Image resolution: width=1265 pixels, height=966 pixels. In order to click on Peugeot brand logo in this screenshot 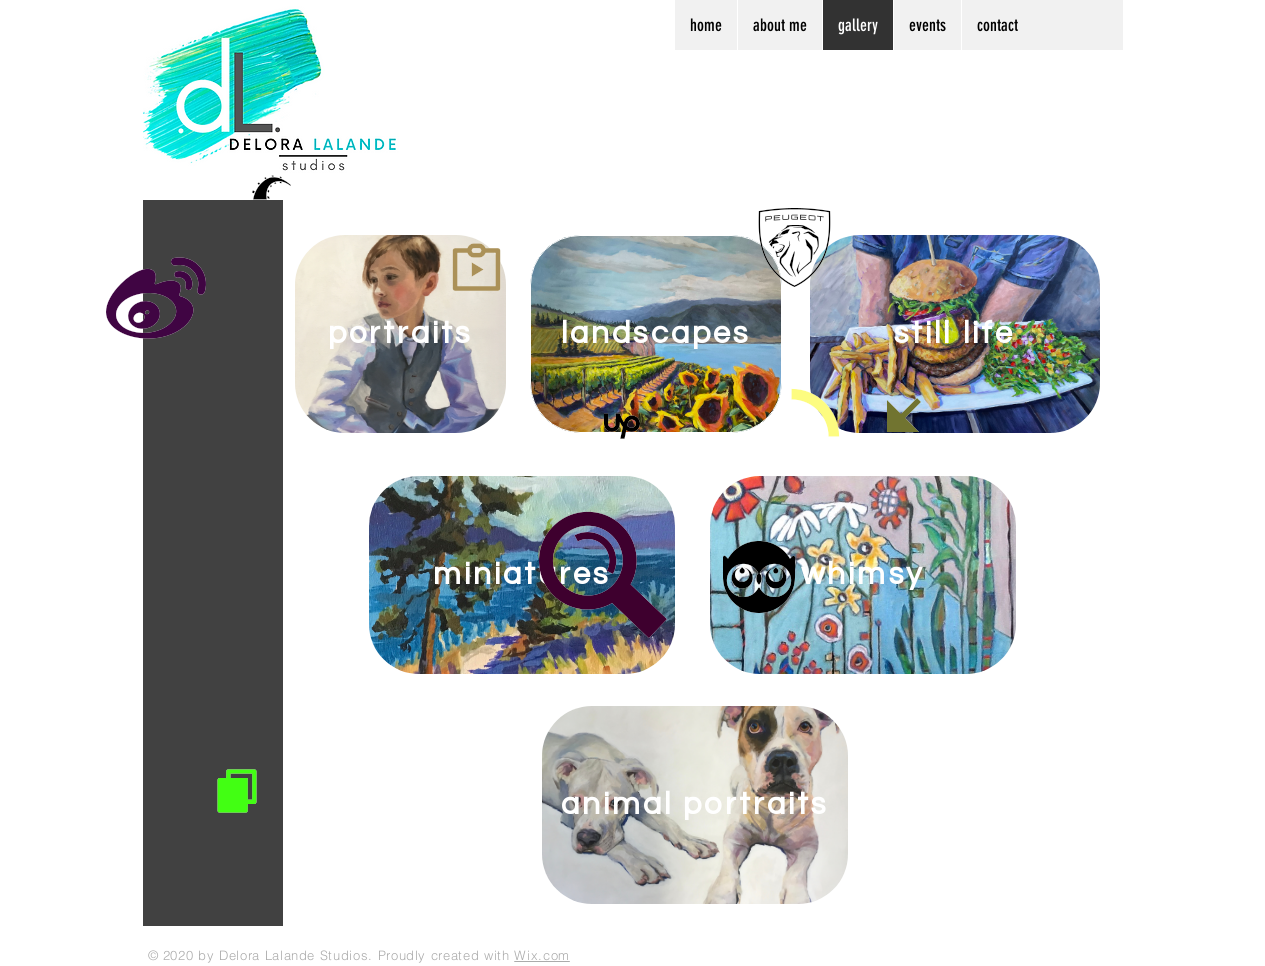, I will do `click(794, 247)`.